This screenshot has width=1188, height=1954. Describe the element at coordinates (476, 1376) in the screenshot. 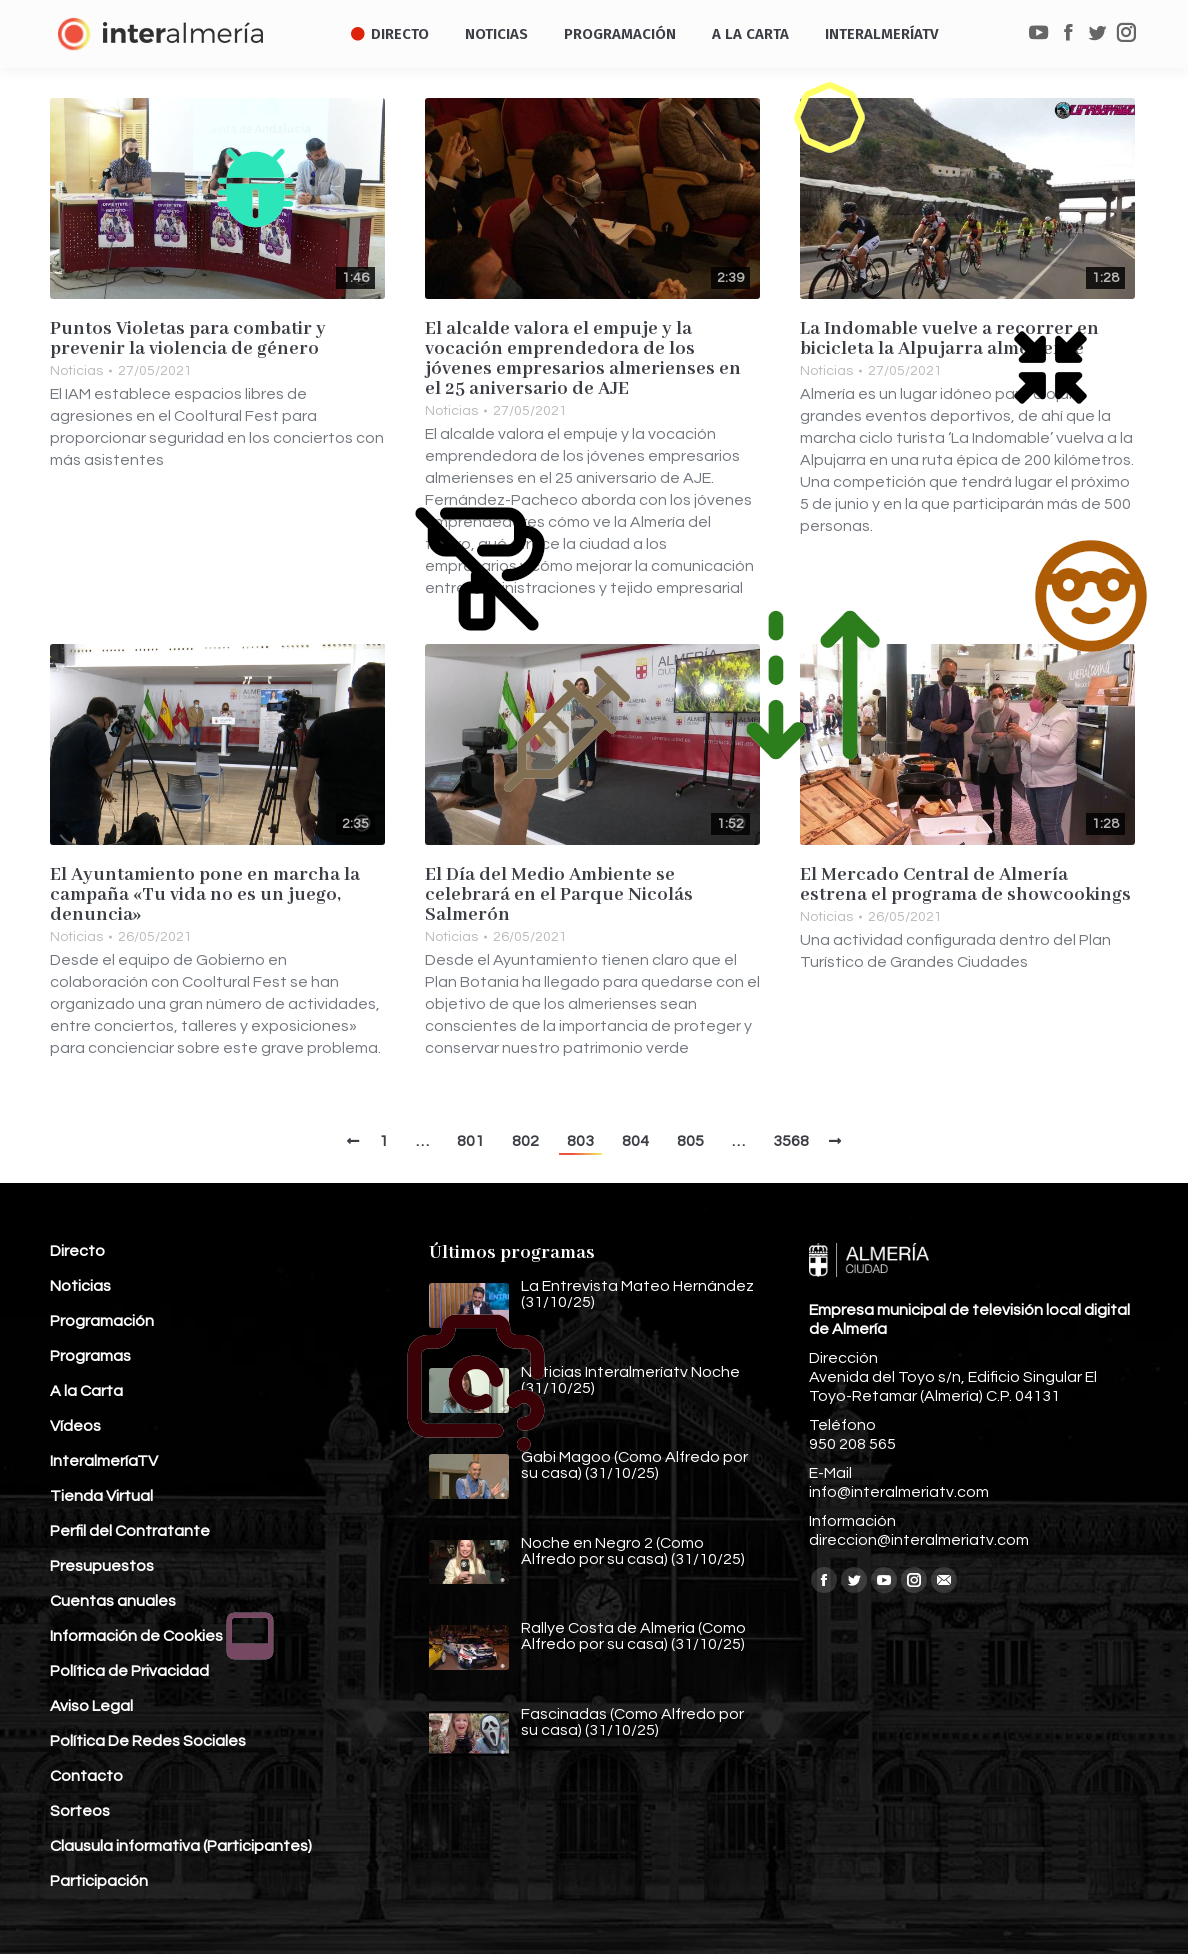

I see `camera help or troubleshooting` at that location.